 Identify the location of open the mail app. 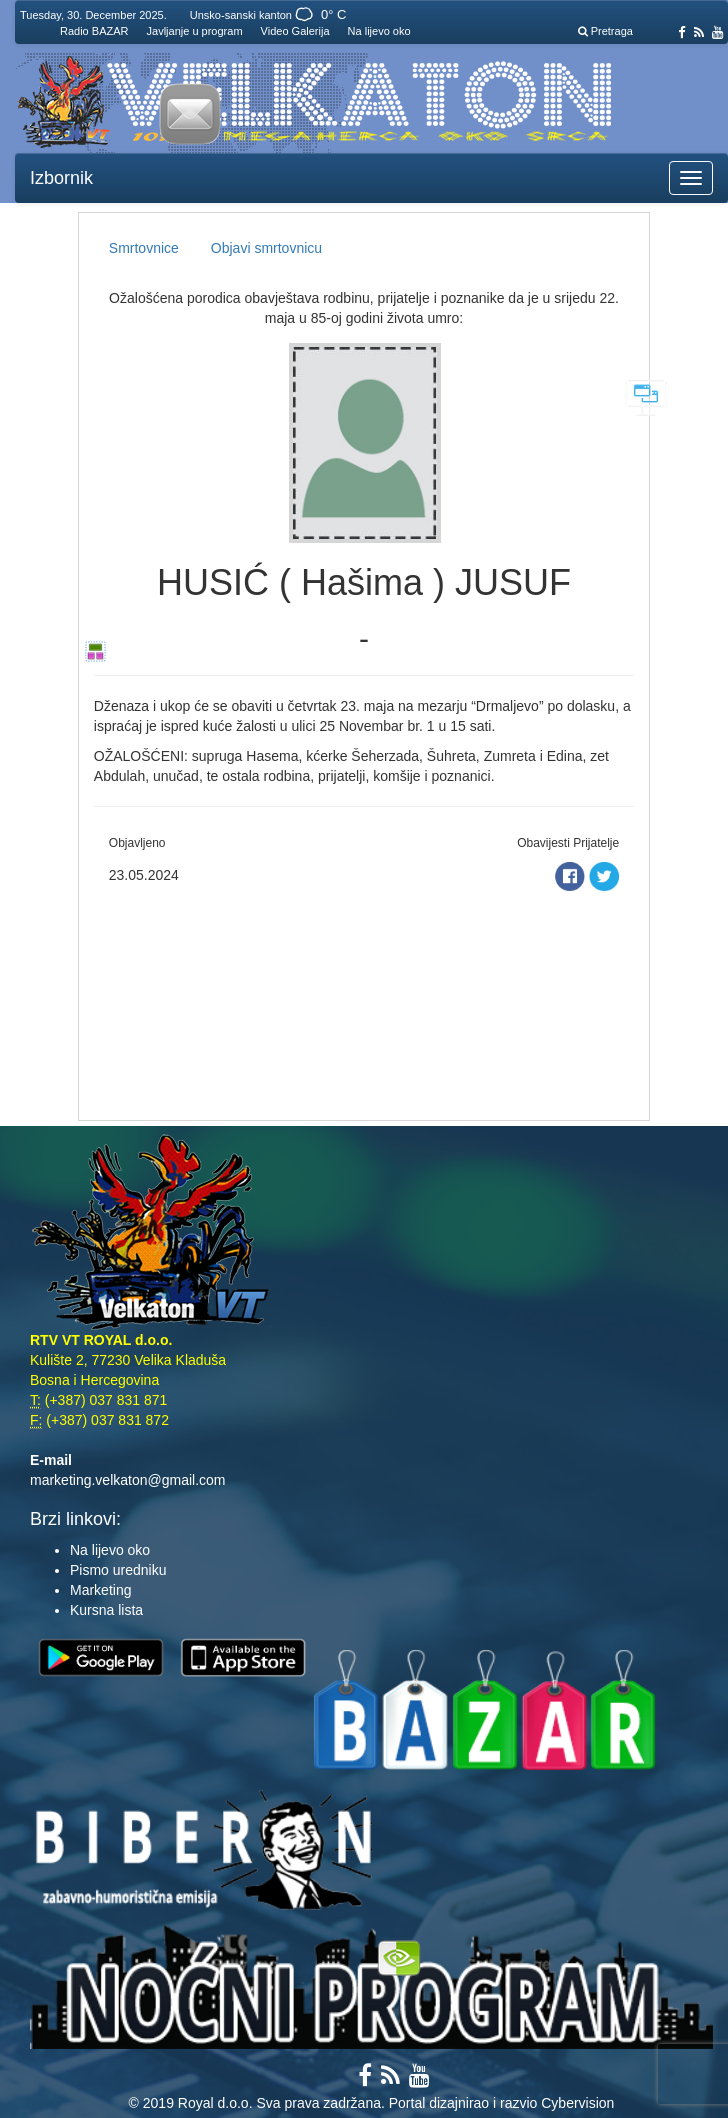
(190, 114).